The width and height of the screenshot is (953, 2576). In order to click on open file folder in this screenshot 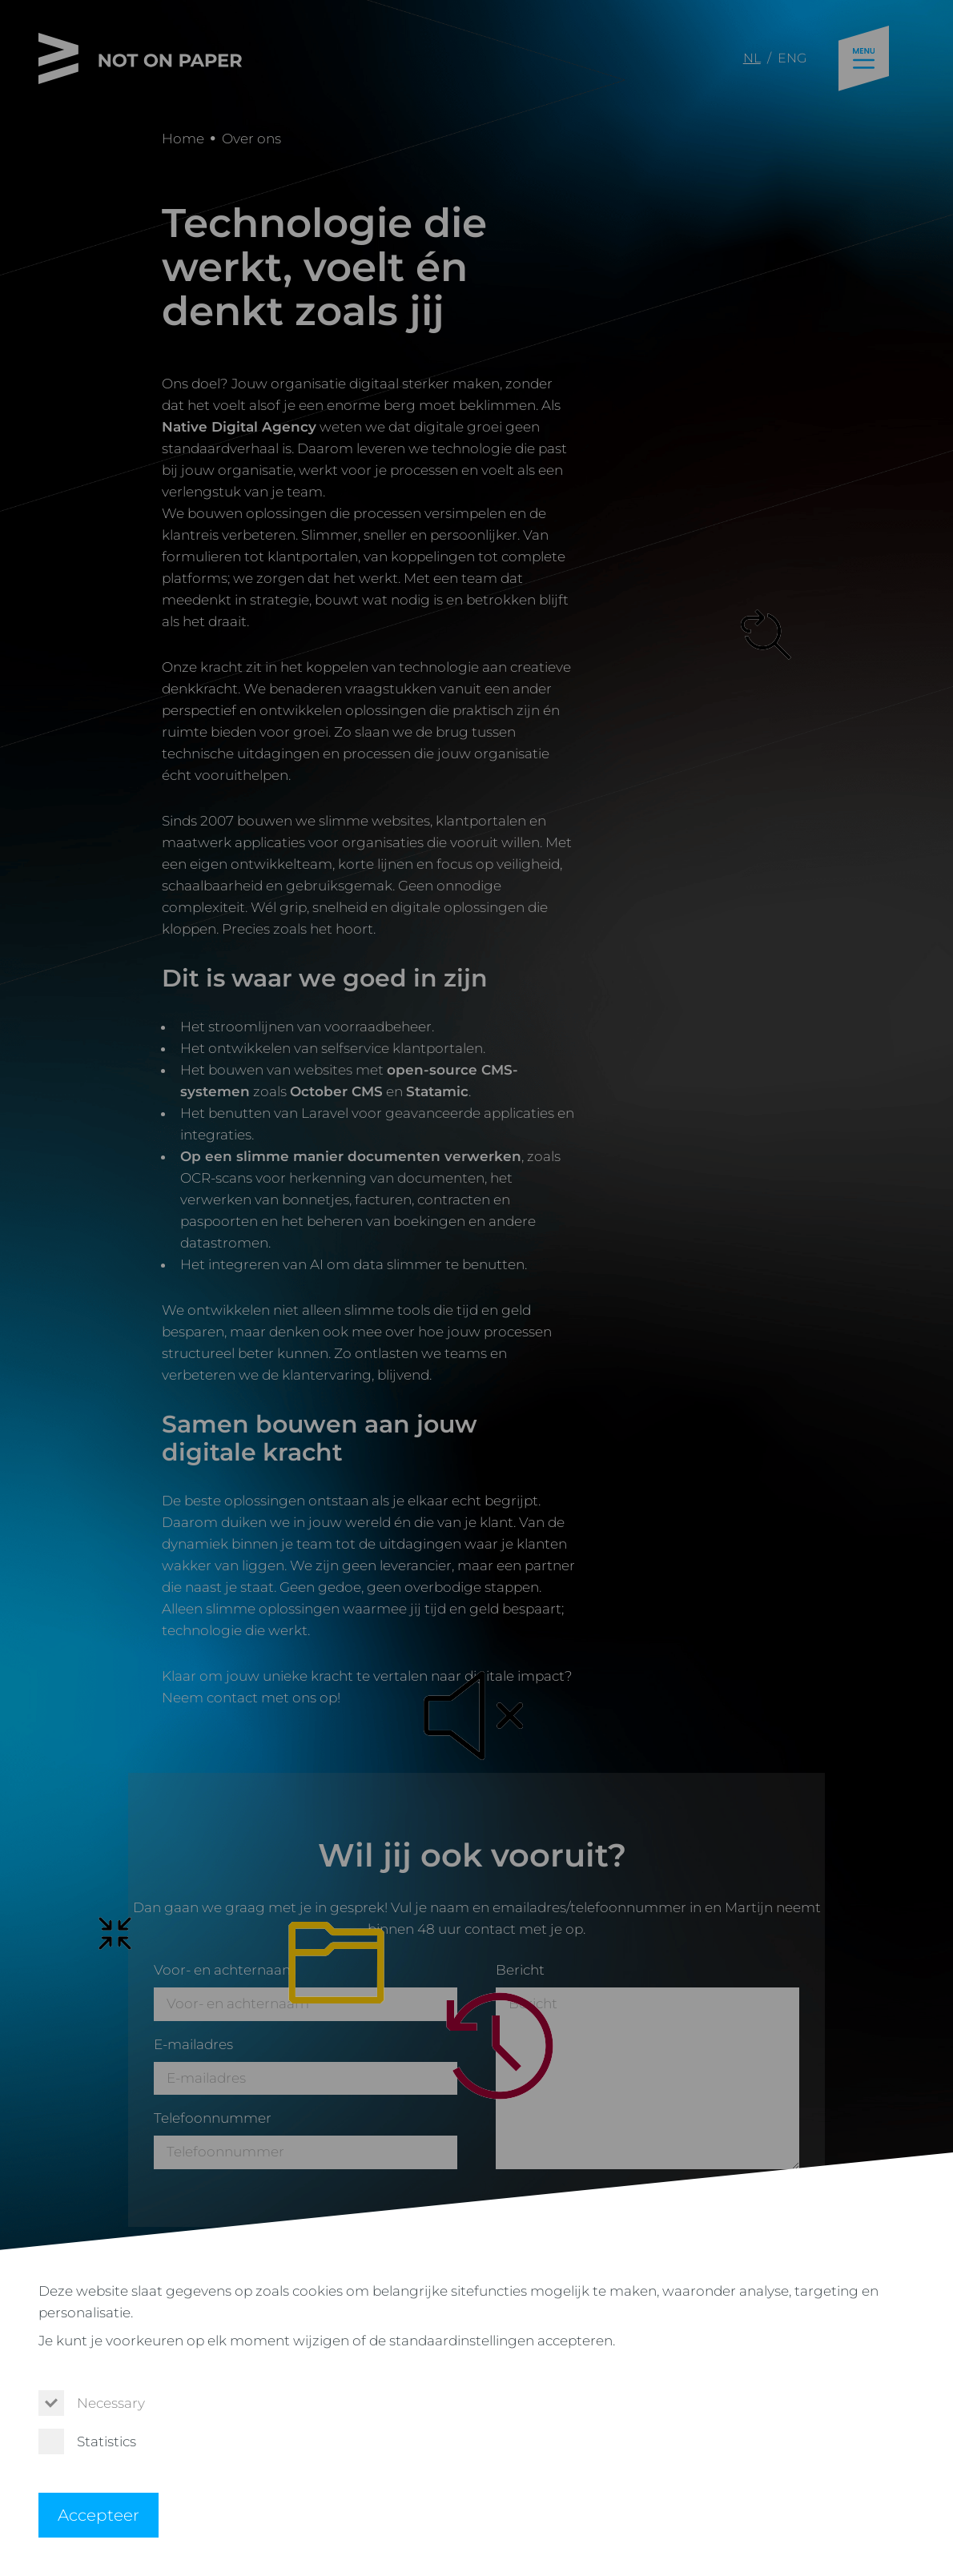, I will do `click(336, 1963)`.